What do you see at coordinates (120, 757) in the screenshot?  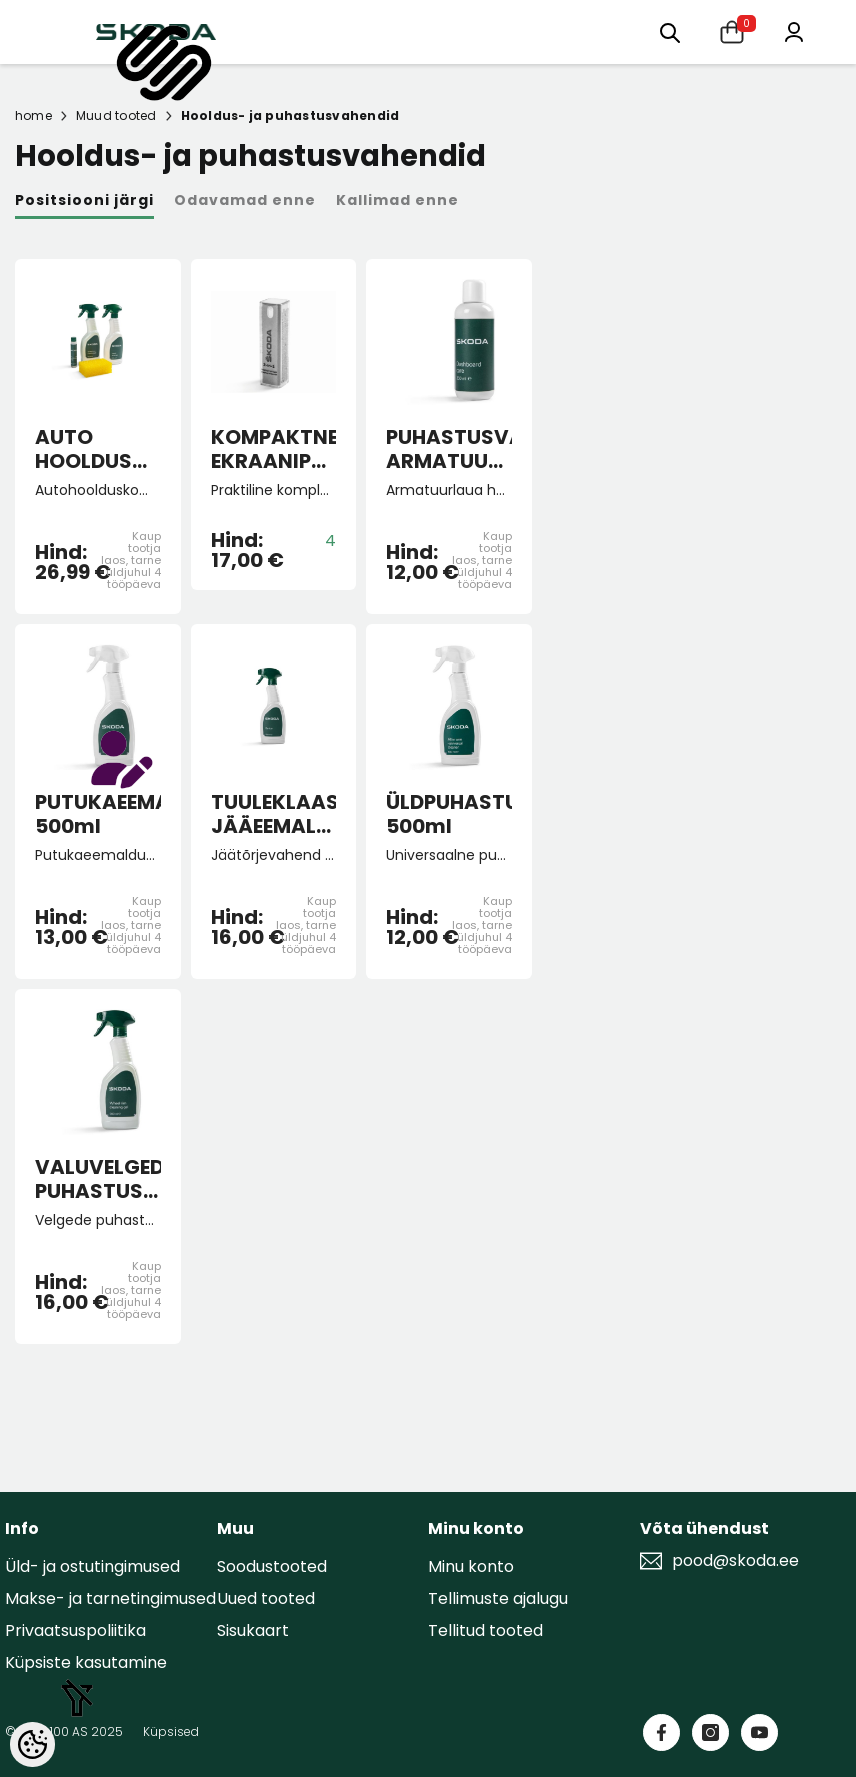 I see `edit user profile` at bounding box center [120, 757].